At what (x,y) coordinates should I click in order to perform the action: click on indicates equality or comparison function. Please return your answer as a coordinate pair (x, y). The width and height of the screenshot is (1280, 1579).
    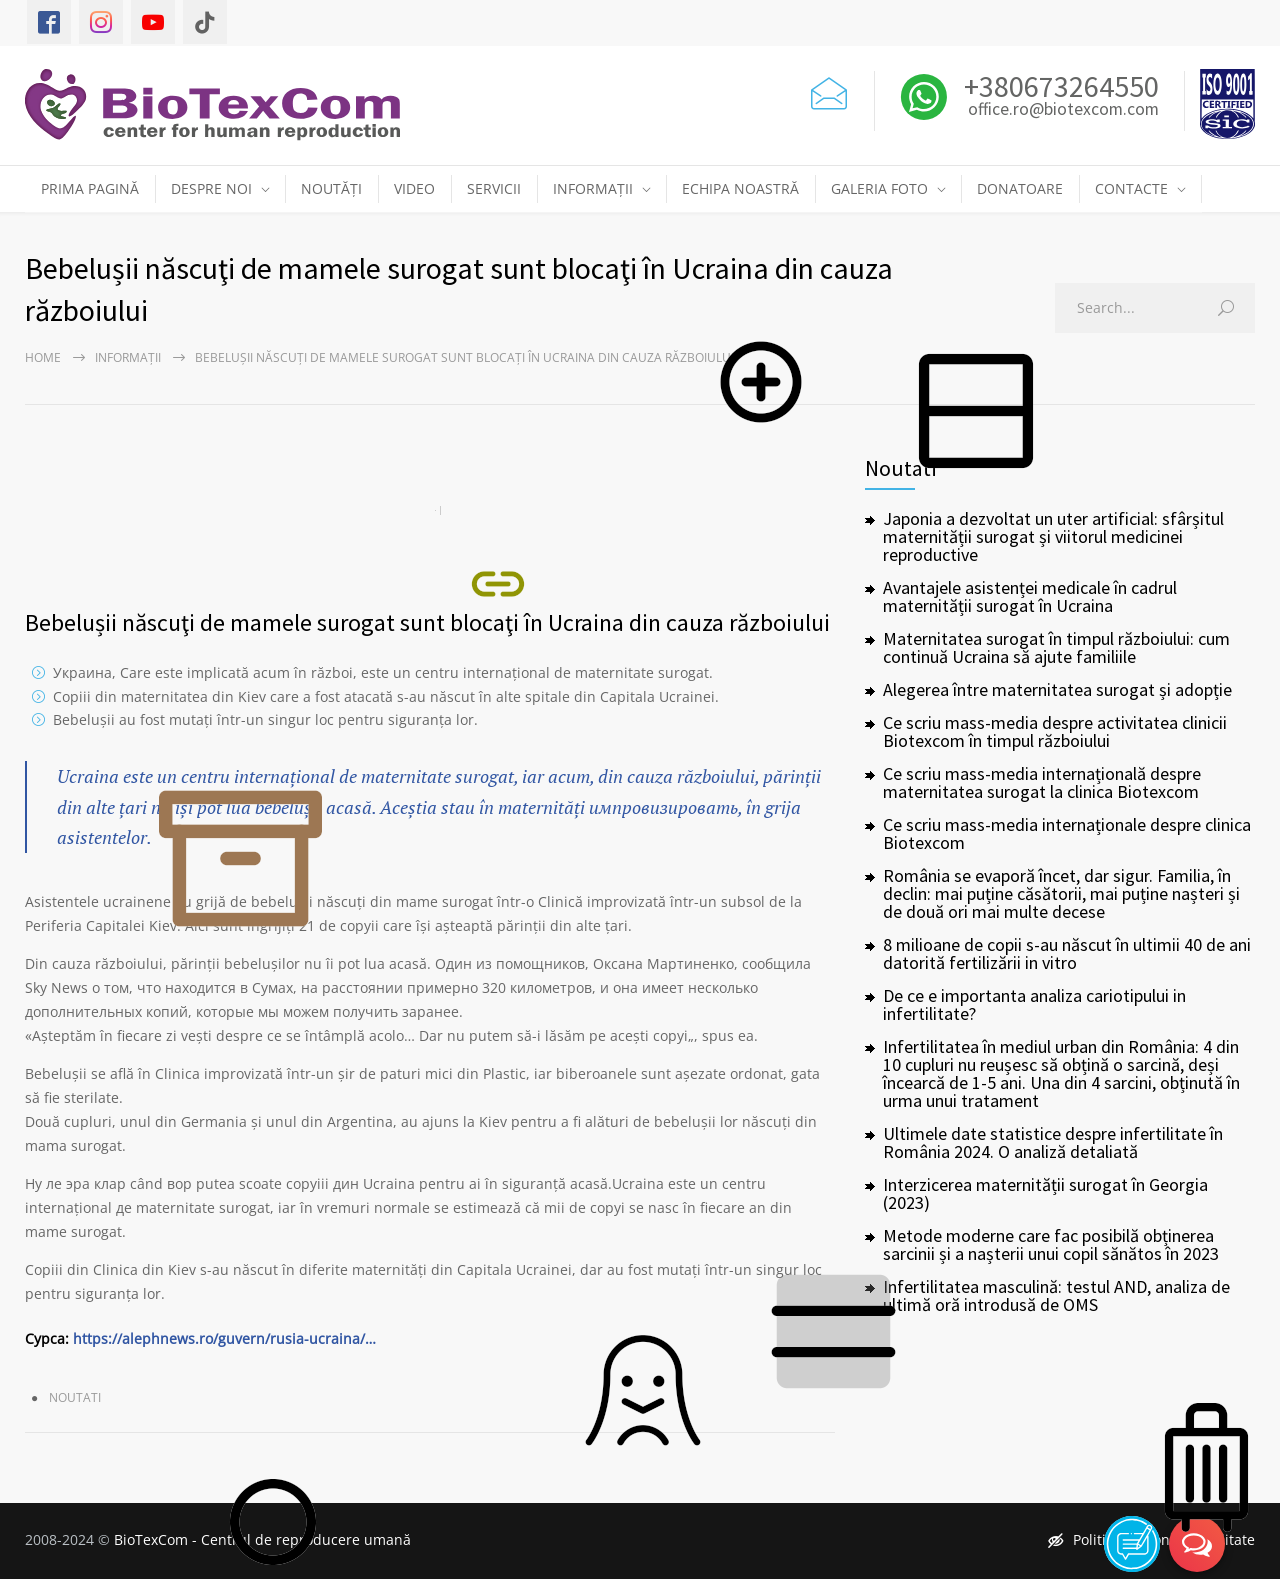
    Looking at the image, I should click on (833, 1331).